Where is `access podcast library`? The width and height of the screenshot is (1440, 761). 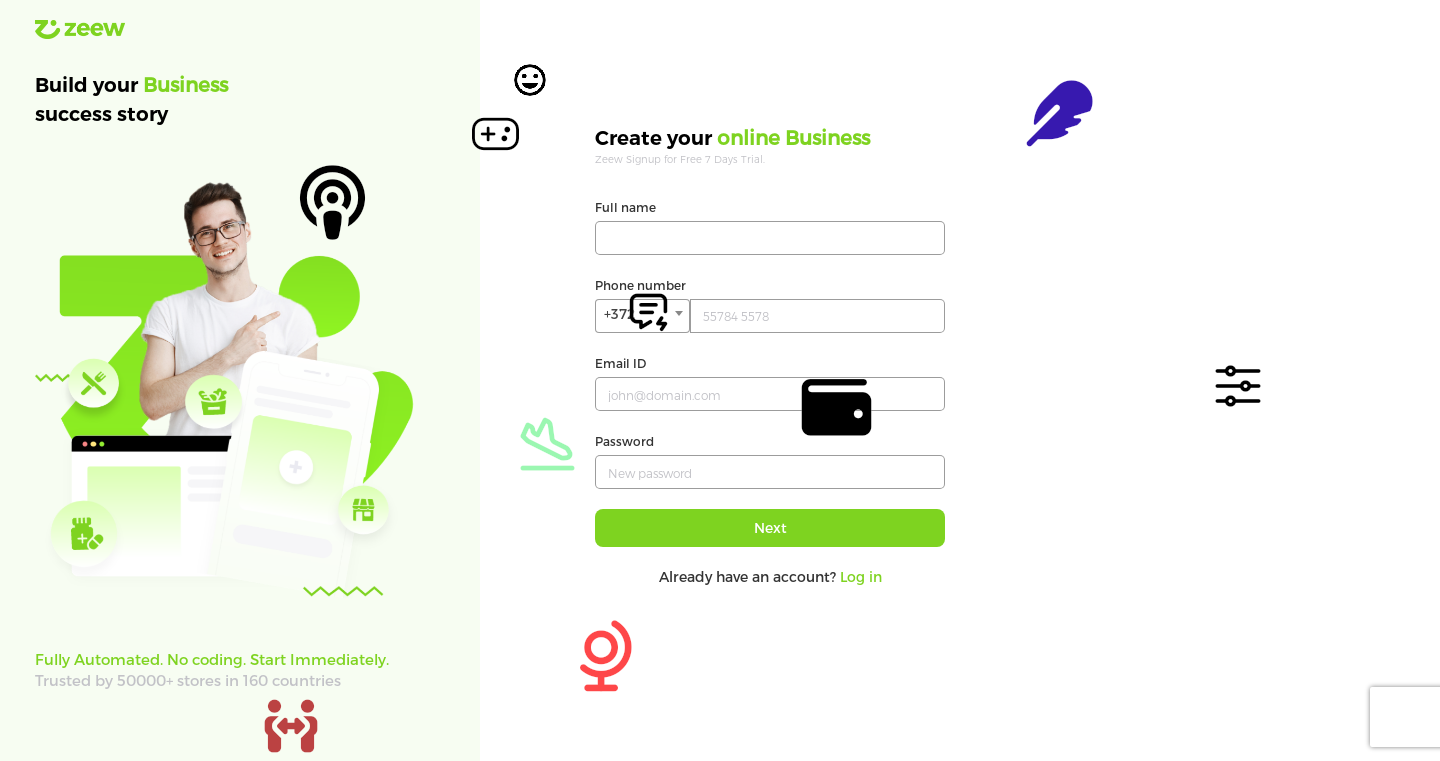 access podcast library is located at coordinates (332, 202).